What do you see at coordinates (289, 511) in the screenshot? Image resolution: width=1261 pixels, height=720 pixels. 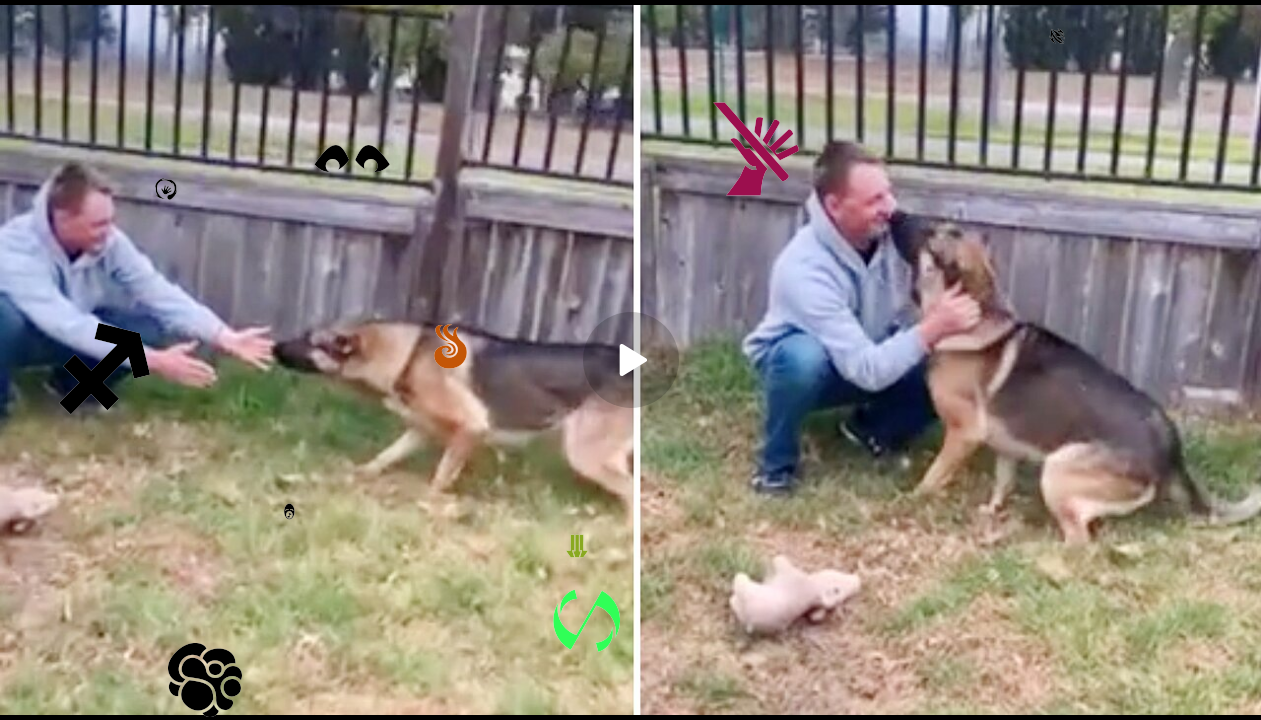 I see `access karaoke or singing features` at bounding box center [289, 511].